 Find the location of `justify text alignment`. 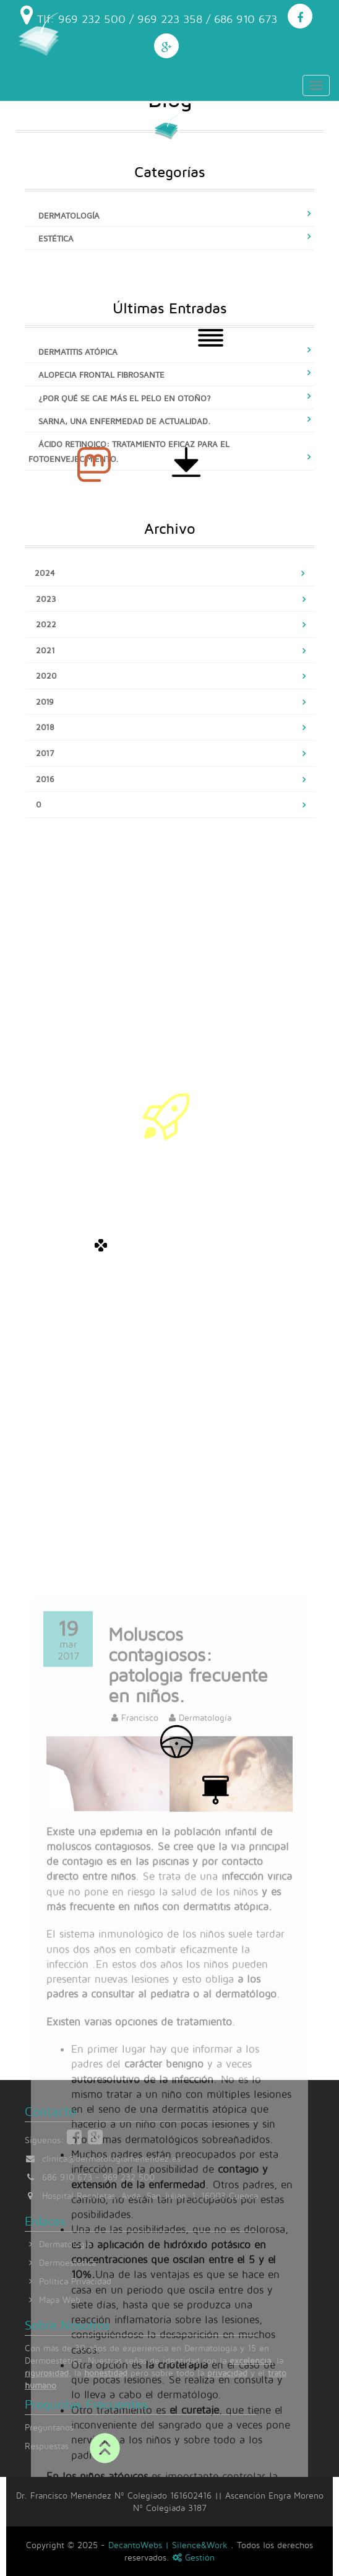

justify text alignment is located at coordinates (210, 337).